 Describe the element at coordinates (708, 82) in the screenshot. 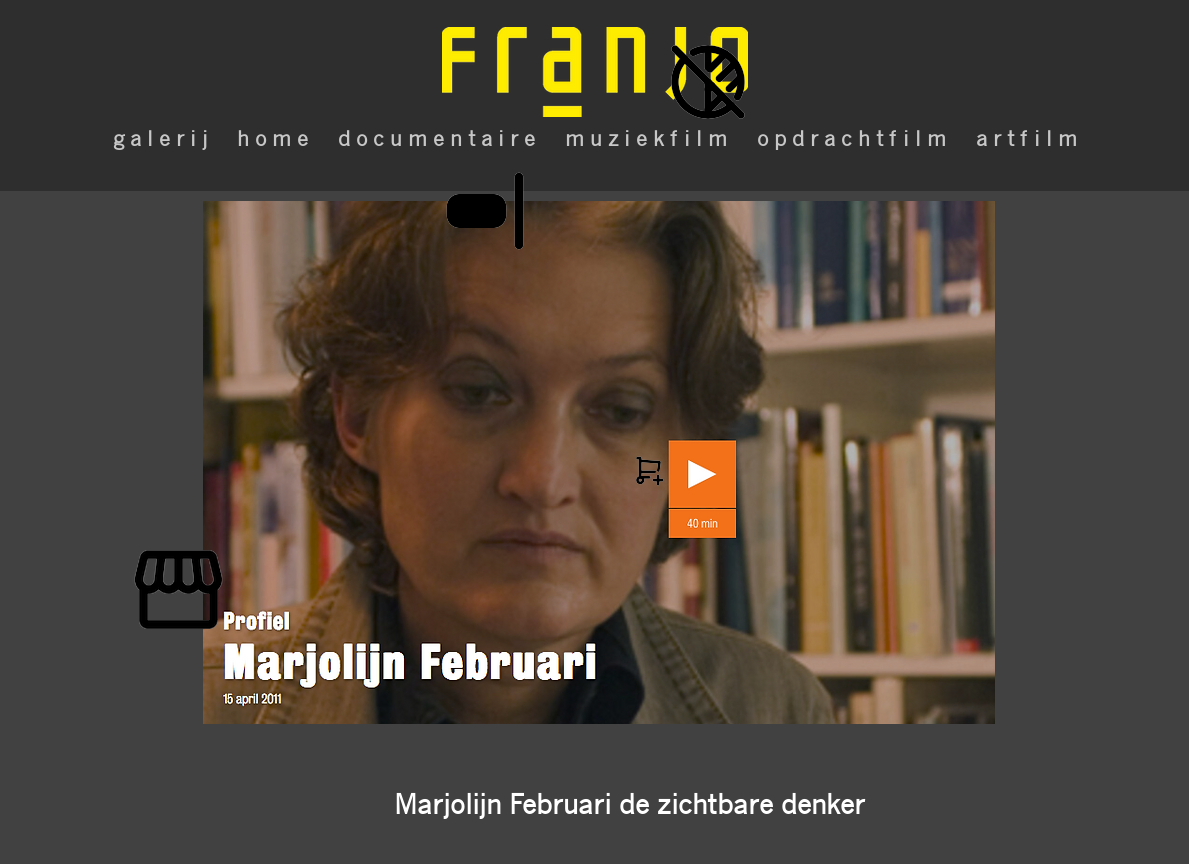

I see `disable screen brightness adjustment` at that location.